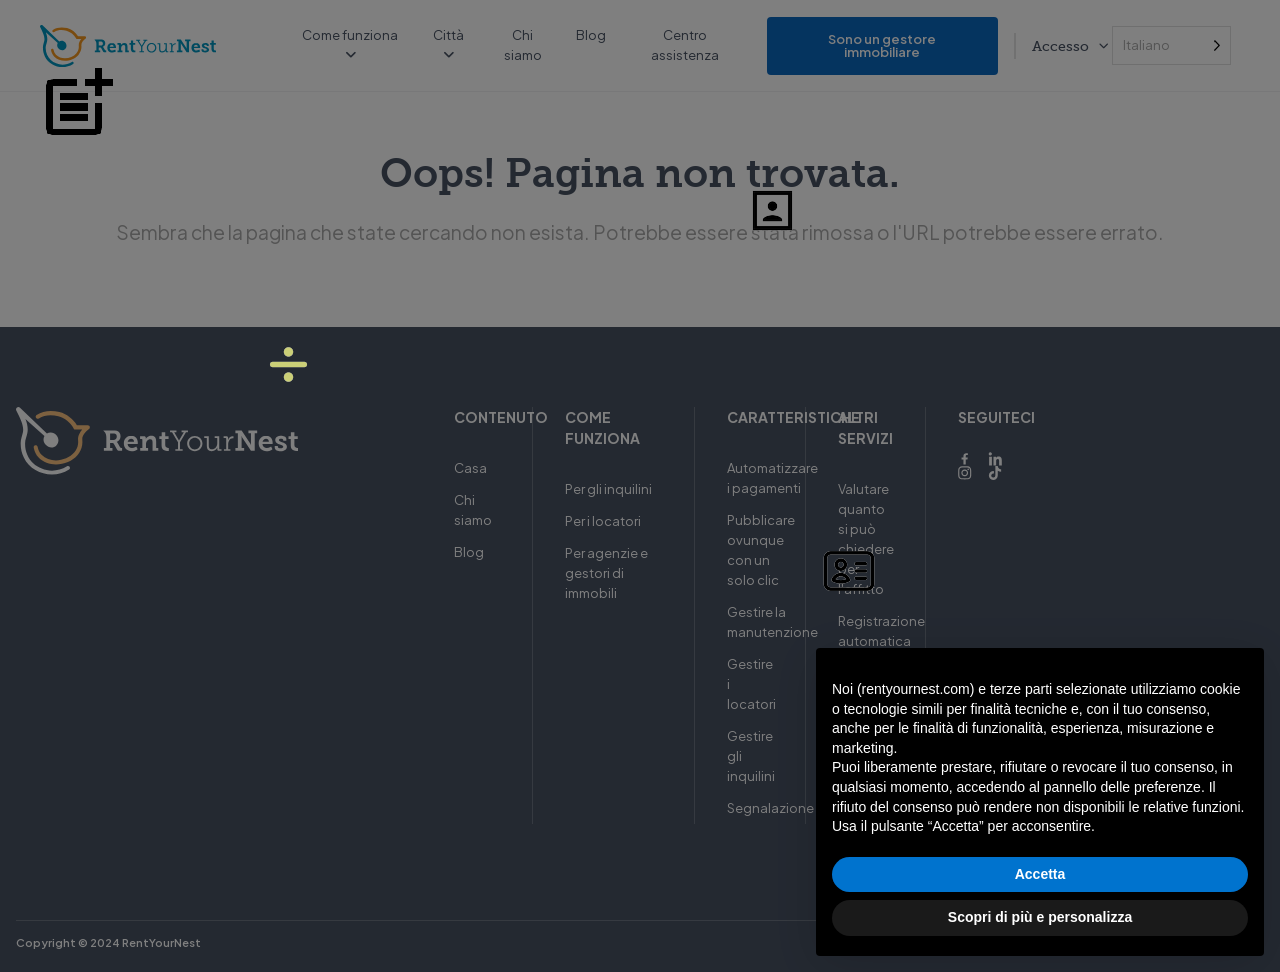  What do you see at coordinates (288, 364) in the screenshot?
I see `perform division operation` at bounding box center [288, 364].